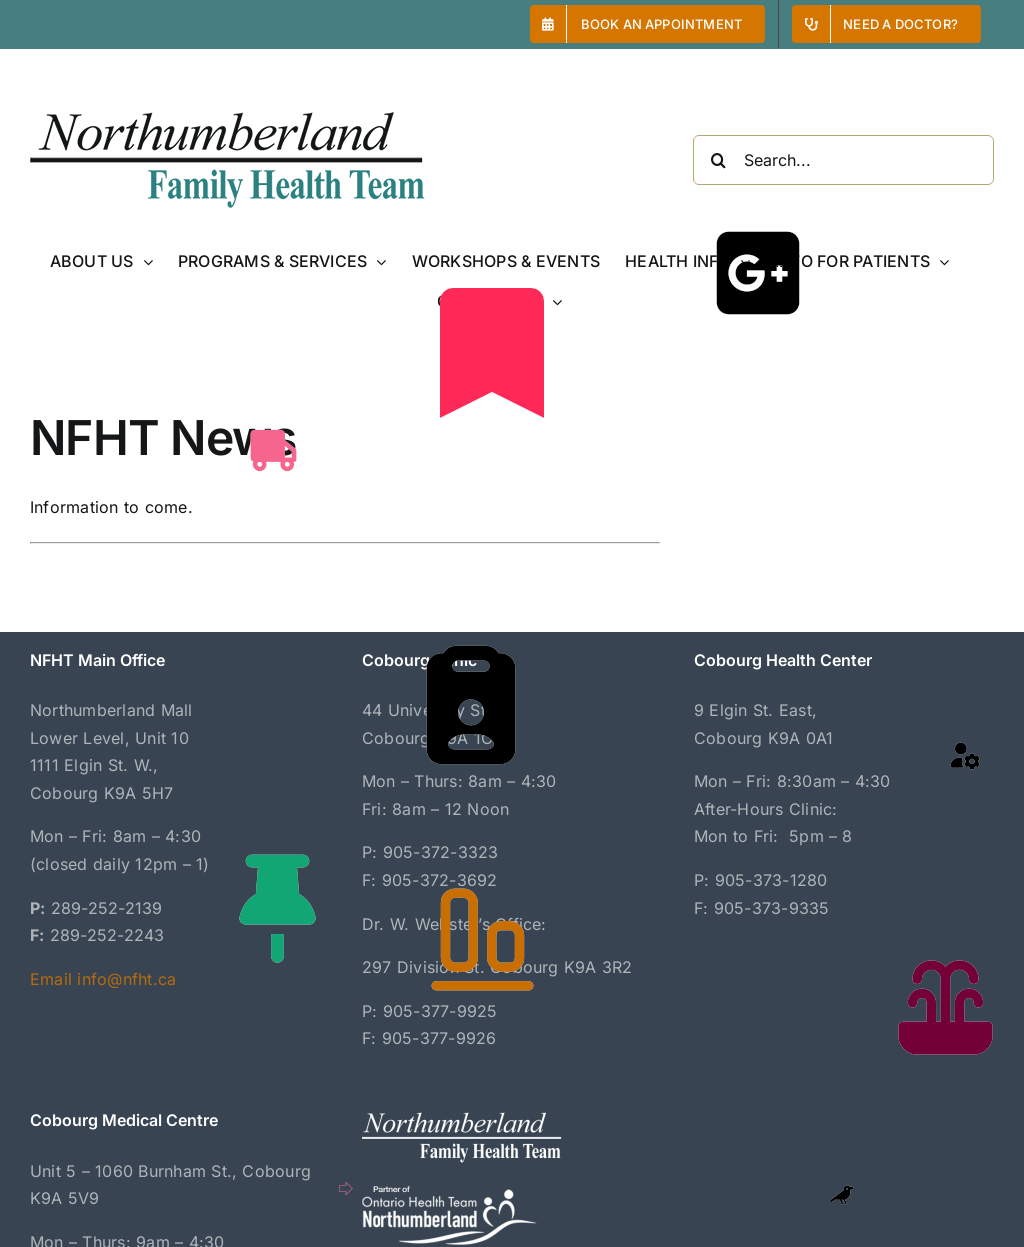 Image resolution: width=1024 pixels, height=1247 pixels. Describe the element at coordinates (345, 1188) in the screenshot. I see `go forward or proceed to the next step` at that location.